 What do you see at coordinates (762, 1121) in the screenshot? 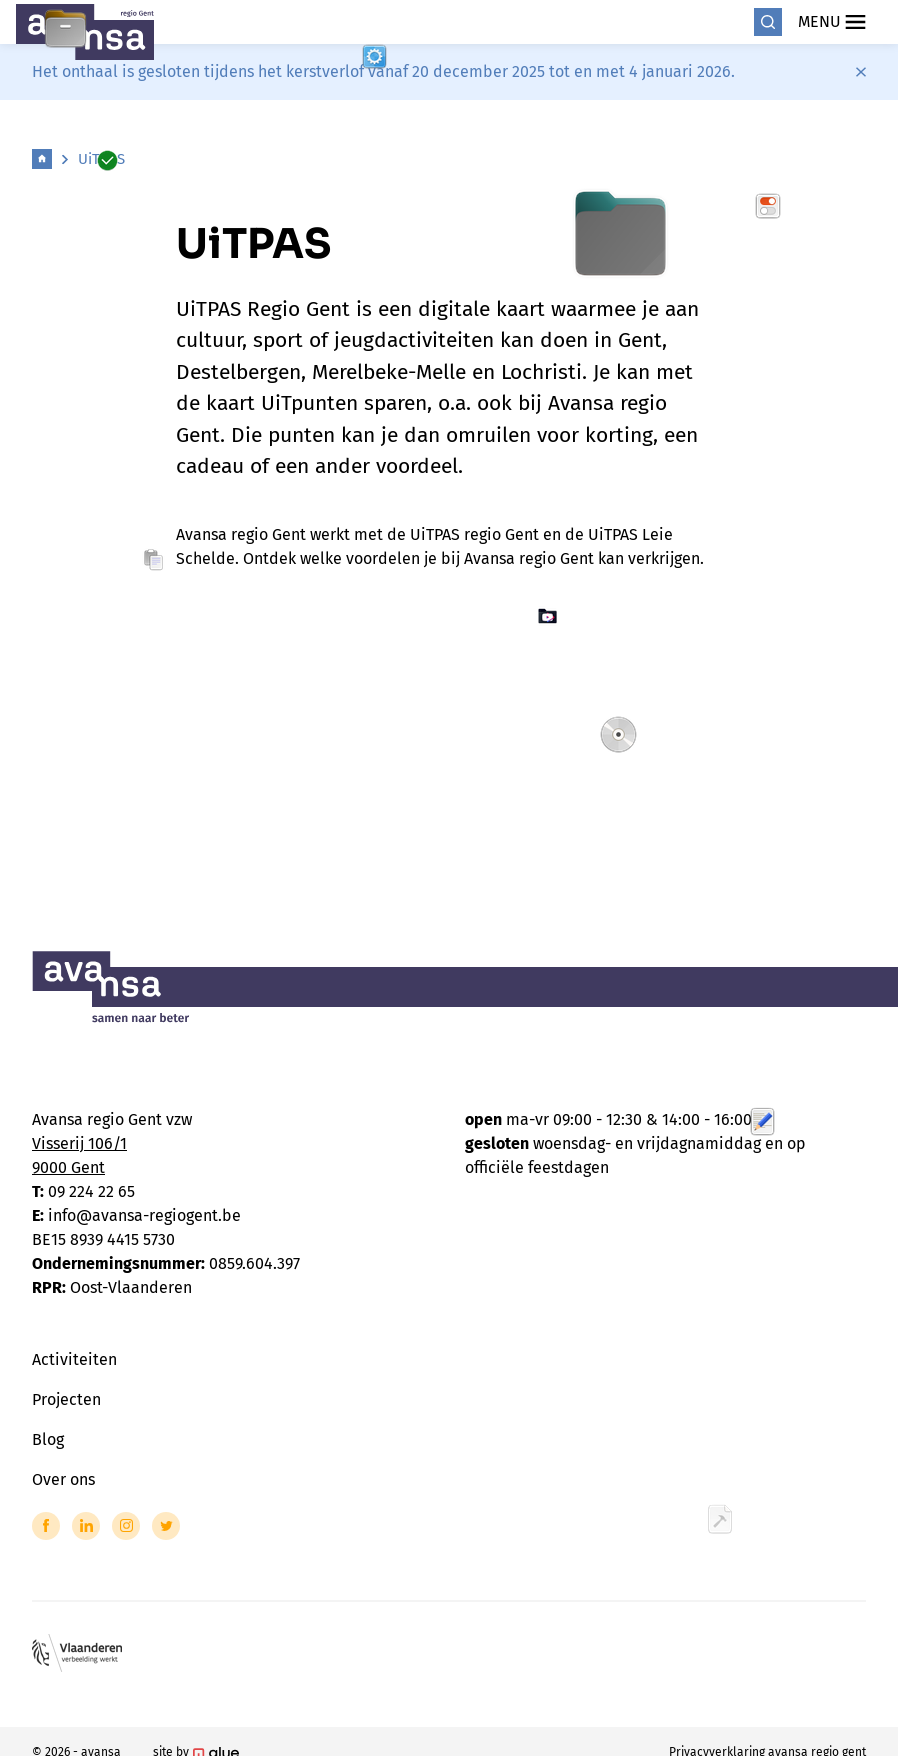
I see `open gedit text editor` at bounding box center [762, 1121].